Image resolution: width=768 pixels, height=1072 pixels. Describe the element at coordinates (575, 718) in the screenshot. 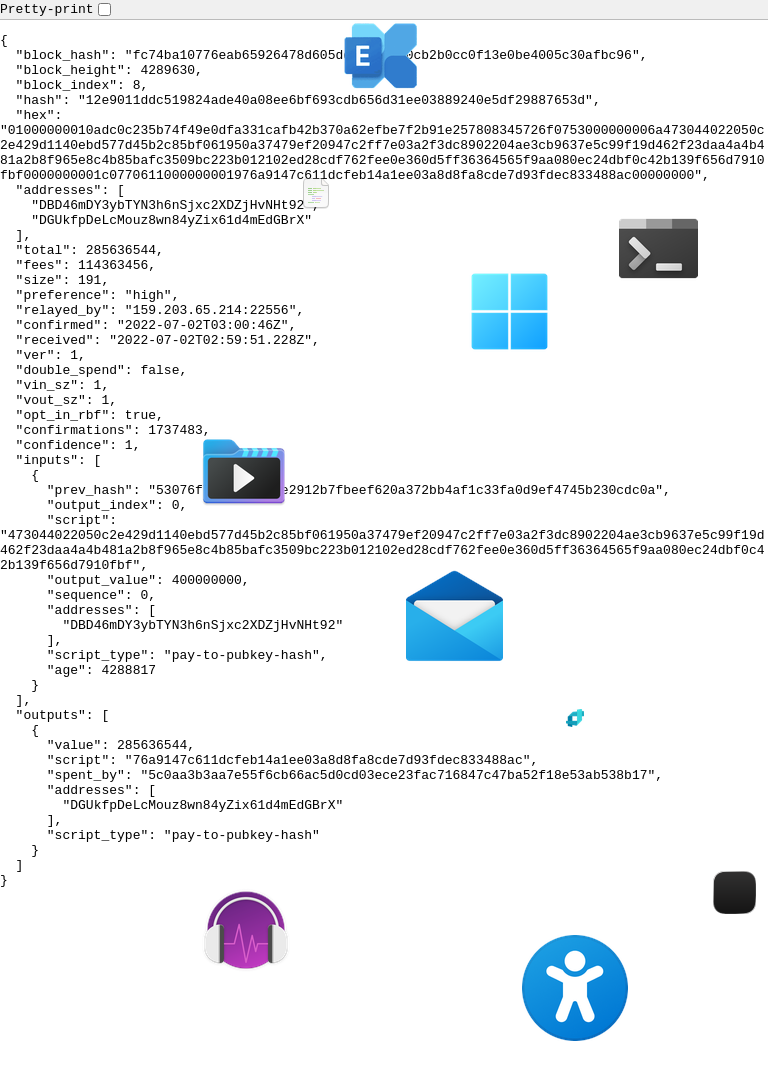

I see `open visualblend application` at that location.